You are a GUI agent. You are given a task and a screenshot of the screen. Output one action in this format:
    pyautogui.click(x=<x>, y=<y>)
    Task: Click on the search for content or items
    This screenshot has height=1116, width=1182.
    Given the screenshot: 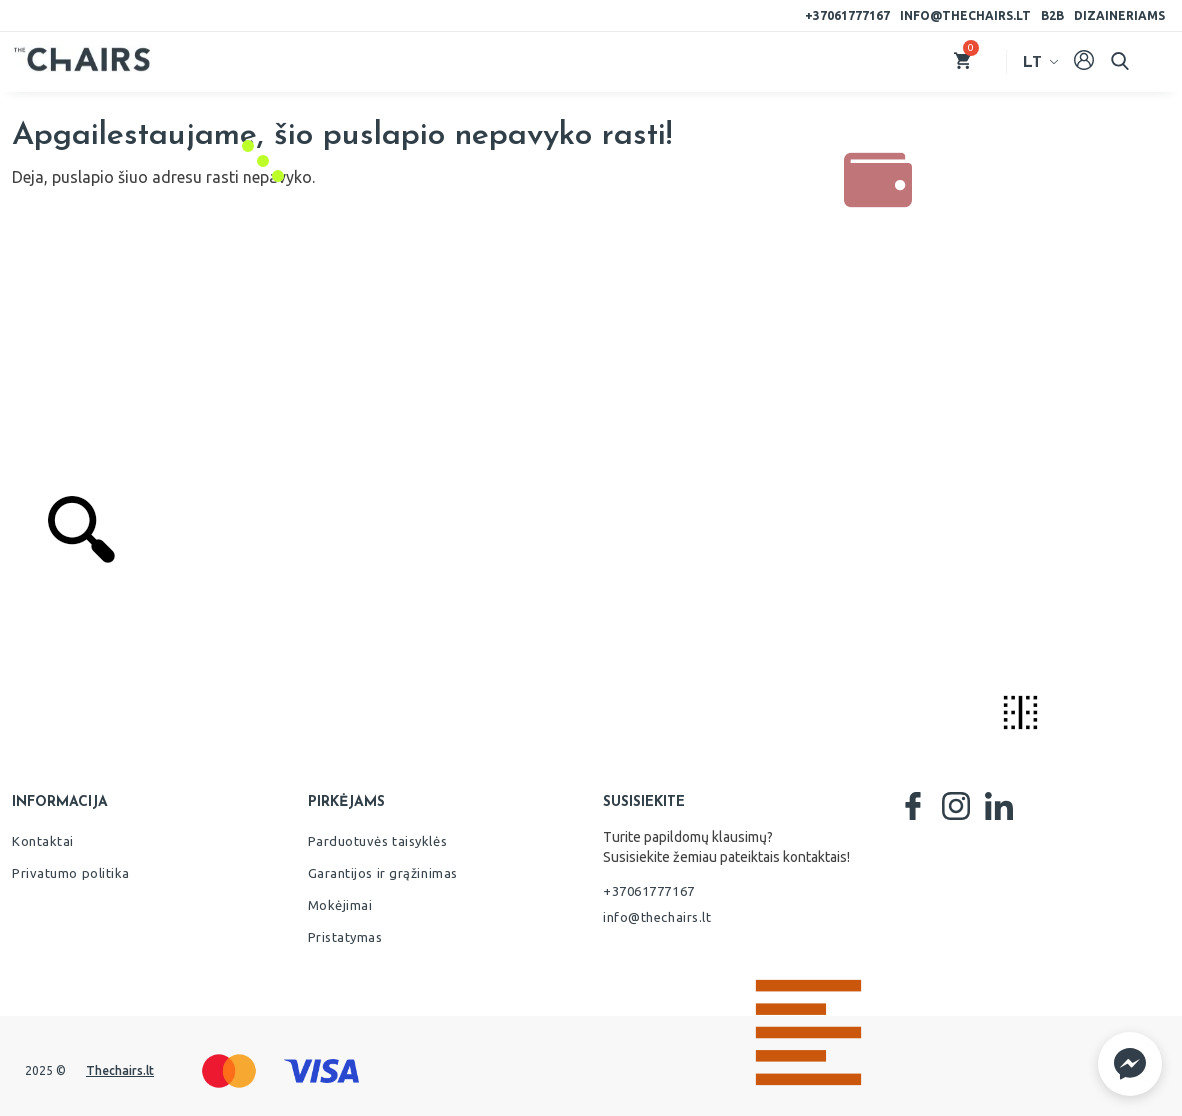 What is the action you would take?
    pyautogui.click(x=82, y=530)
    